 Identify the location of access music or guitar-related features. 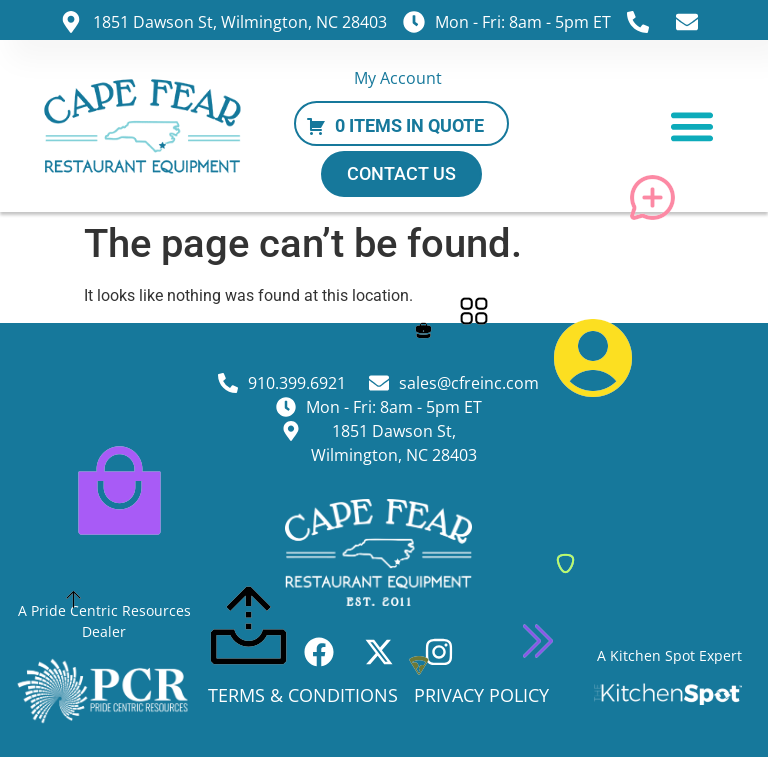
(565, 563).